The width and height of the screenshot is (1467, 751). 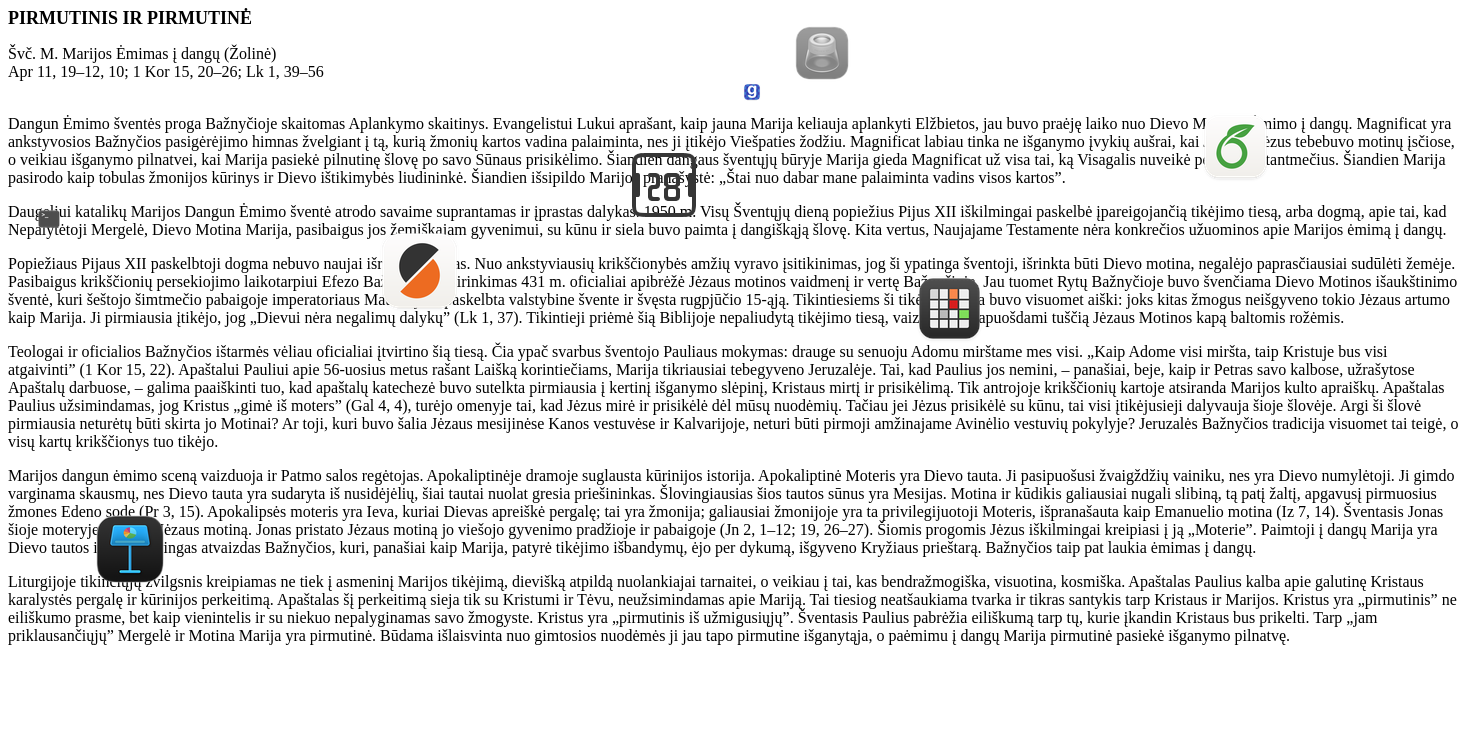 I want to click on launch garry's mod game, so click(x=752, y=92).